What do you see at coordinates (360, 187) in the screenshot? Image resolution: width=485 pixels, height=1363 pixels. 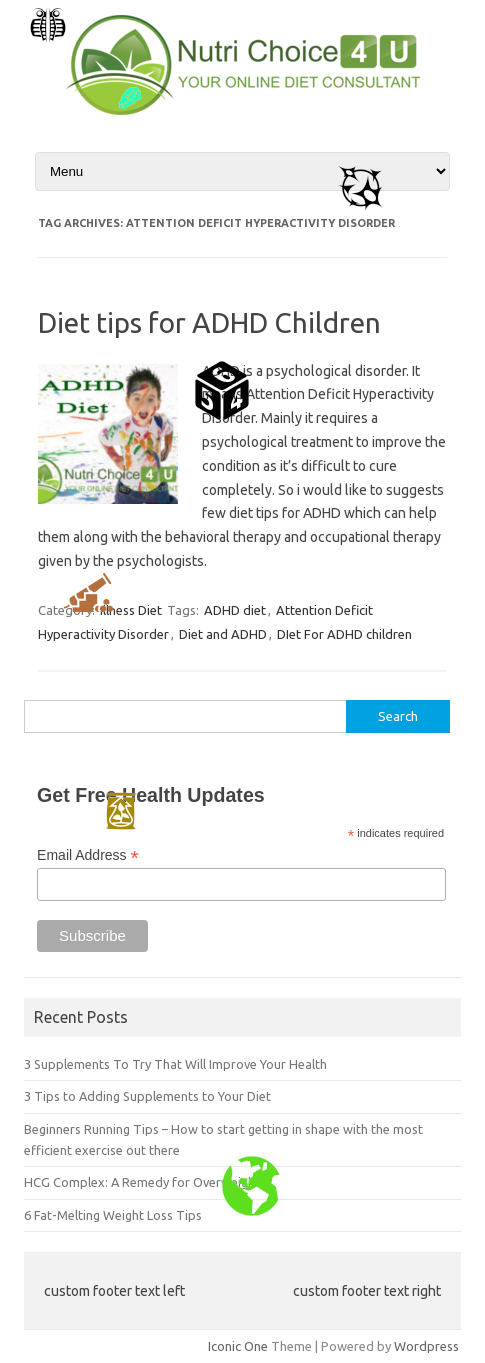 I see `indicates magic or spell activation` at bounding box center [360, 187].